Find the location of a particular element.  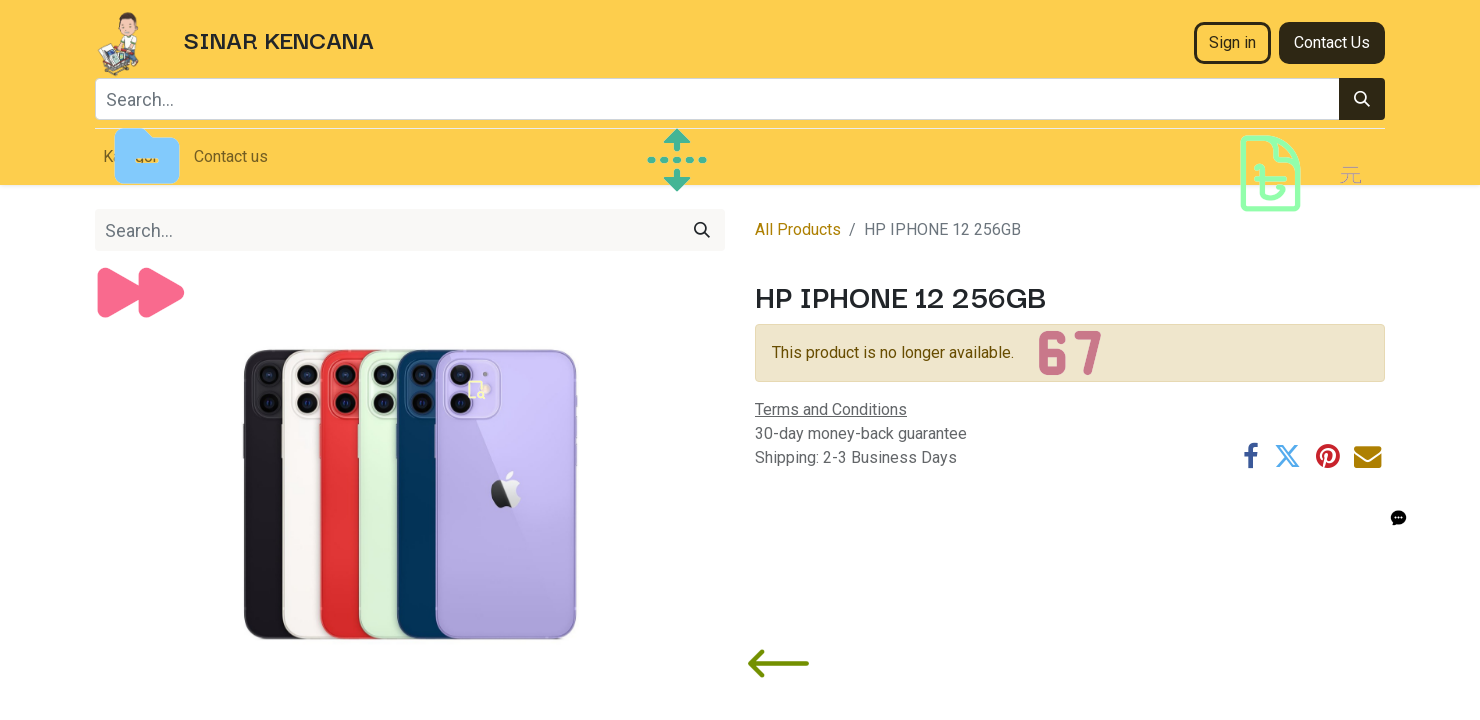

search for a tablet device is located at coordinates (475, 389).